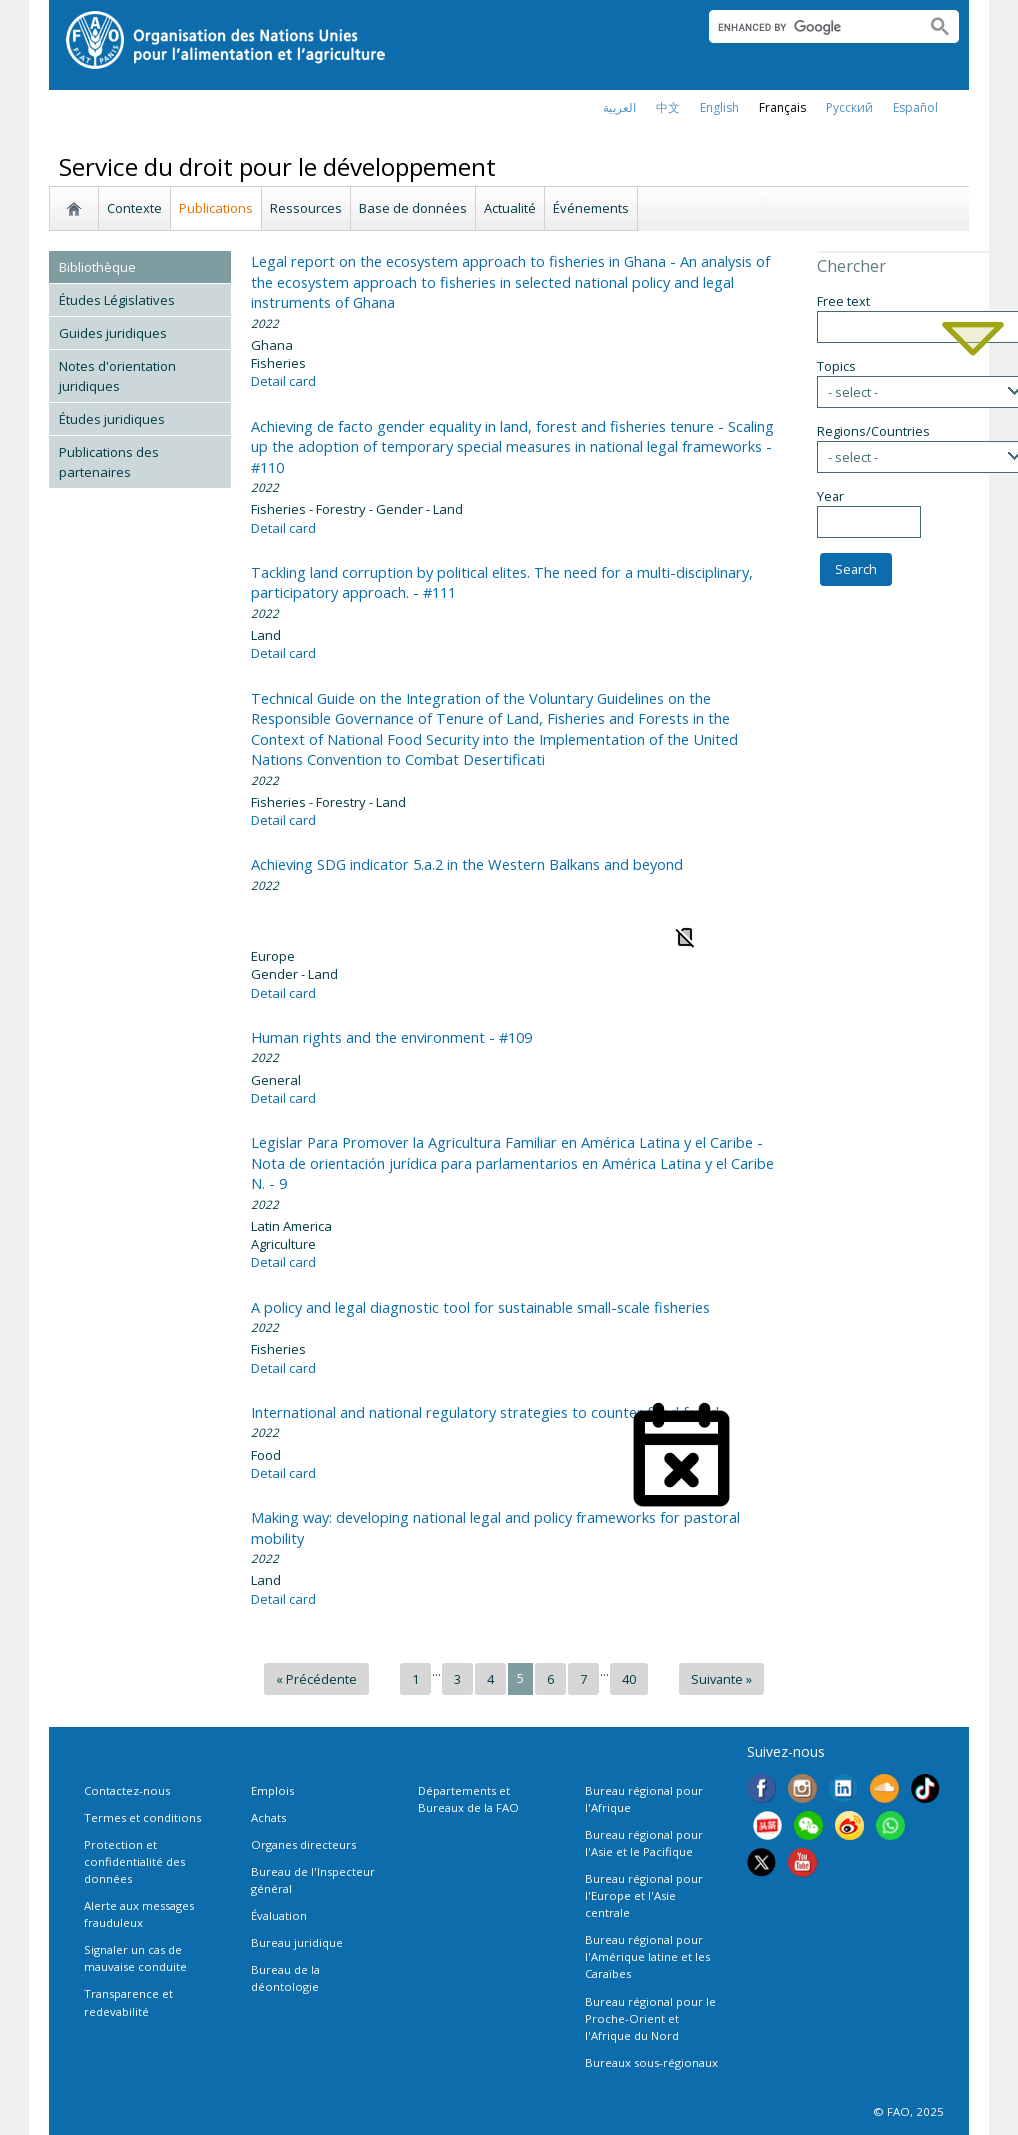 Image resolution: width=1018 pixels, height=2135 pixels. I want to click on cancel or delete a scheduled event, so click(681, 1458).